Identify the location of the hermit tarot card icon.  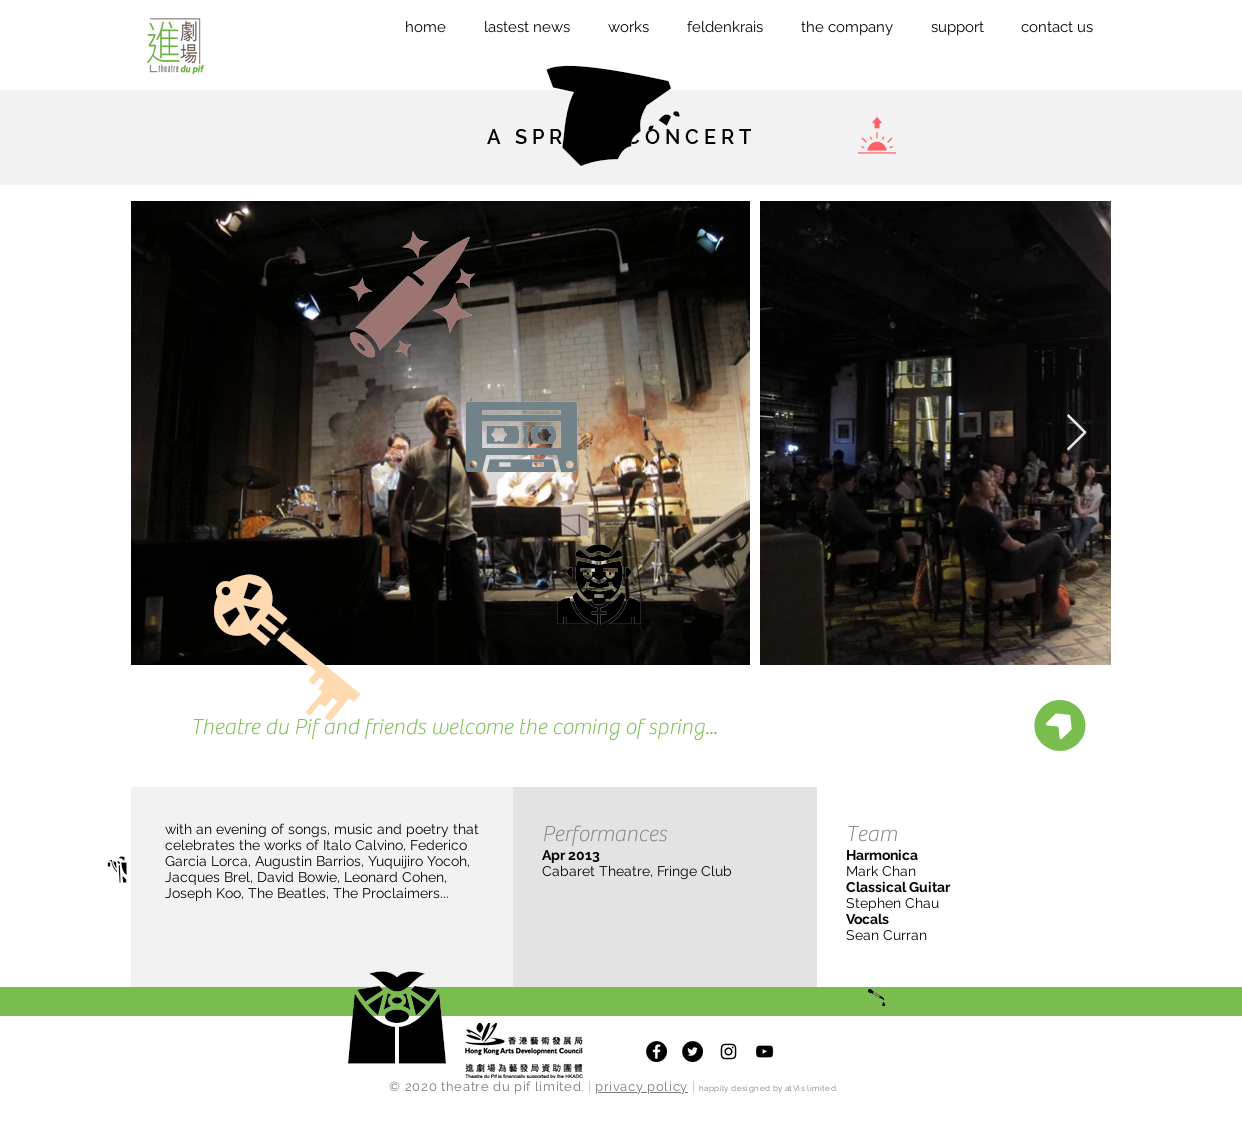
(118, 869).